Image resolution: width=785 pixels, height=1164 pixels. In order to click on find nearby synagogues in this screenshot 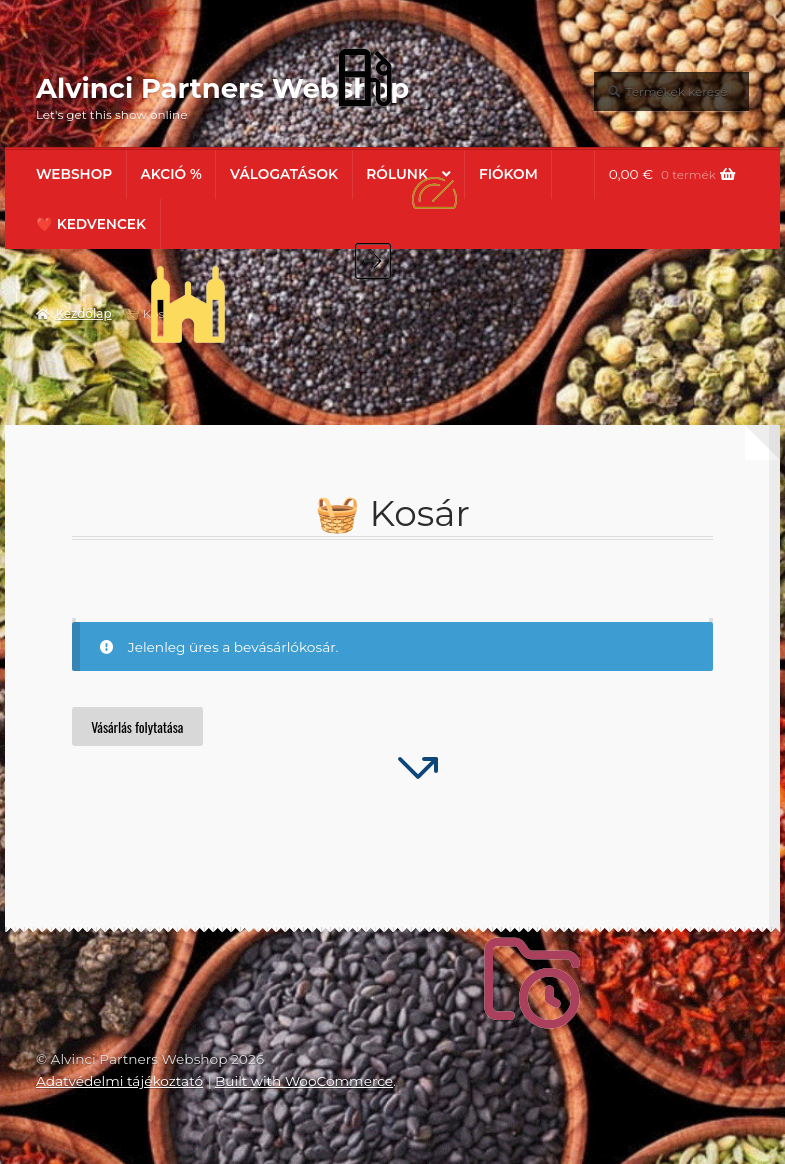, I will do `click(188, 306)`.